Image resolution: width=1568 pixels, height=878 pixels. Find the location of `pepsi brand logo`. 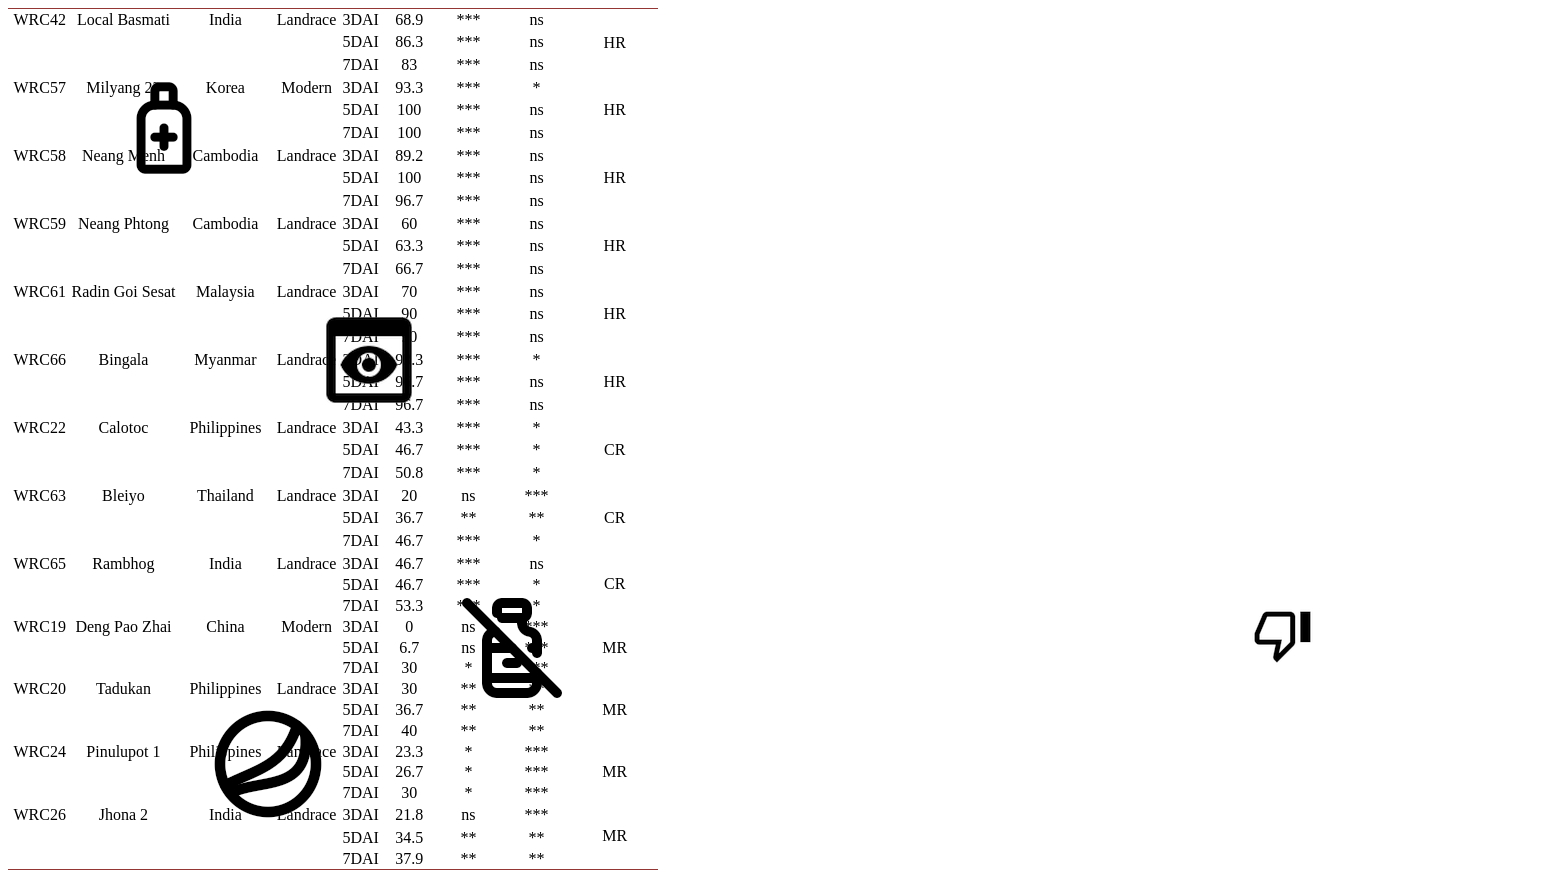

pepsi brand logo is located at coordinates (268, 764).